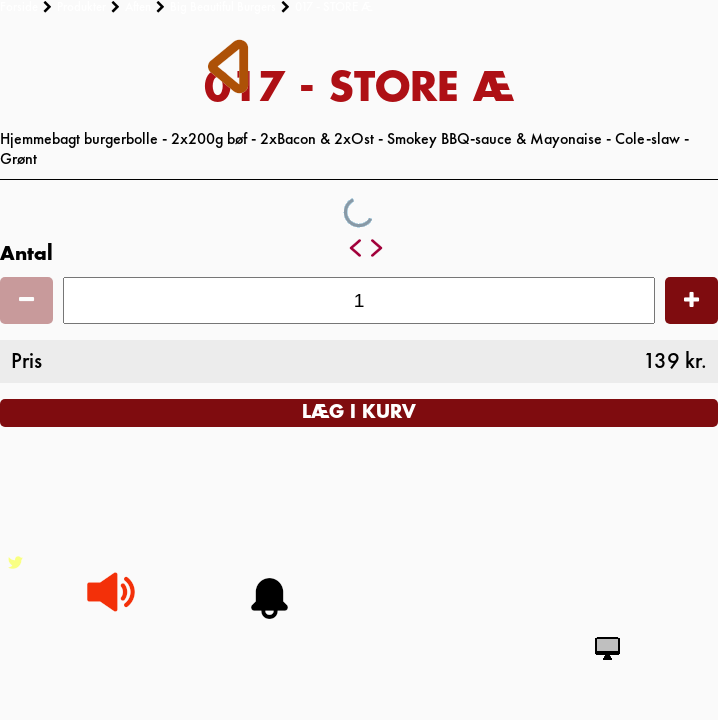 This screenshot has height=720, width=718. I want to click on open twitter, so click(15, 562).